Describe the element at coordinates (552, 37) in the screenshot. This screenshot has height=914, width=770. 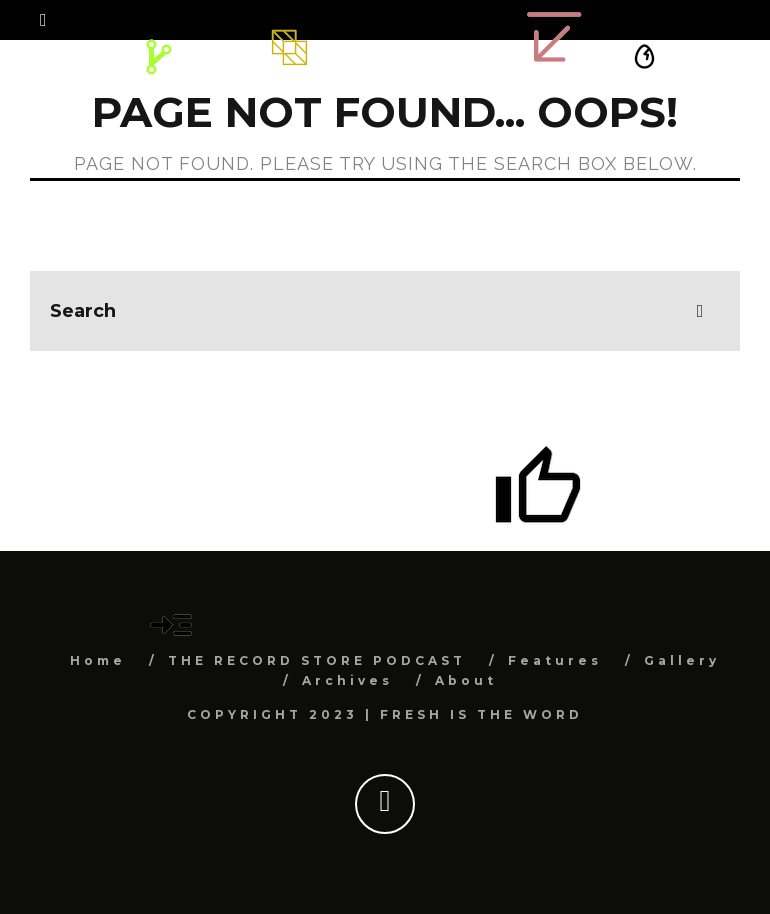
I see `move content to bottom-left corner` at that location.